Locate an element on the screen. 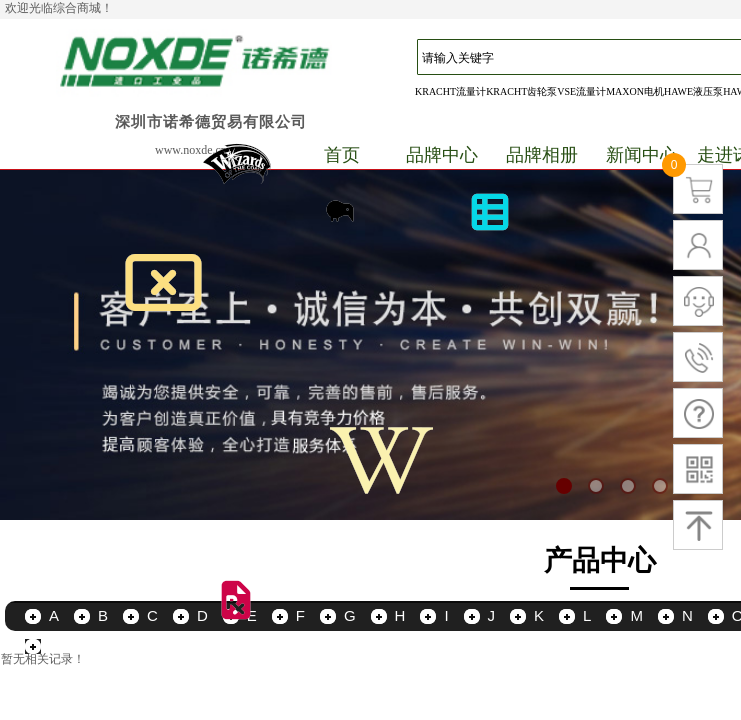  switch to list view is located at coordinates (490, 212).